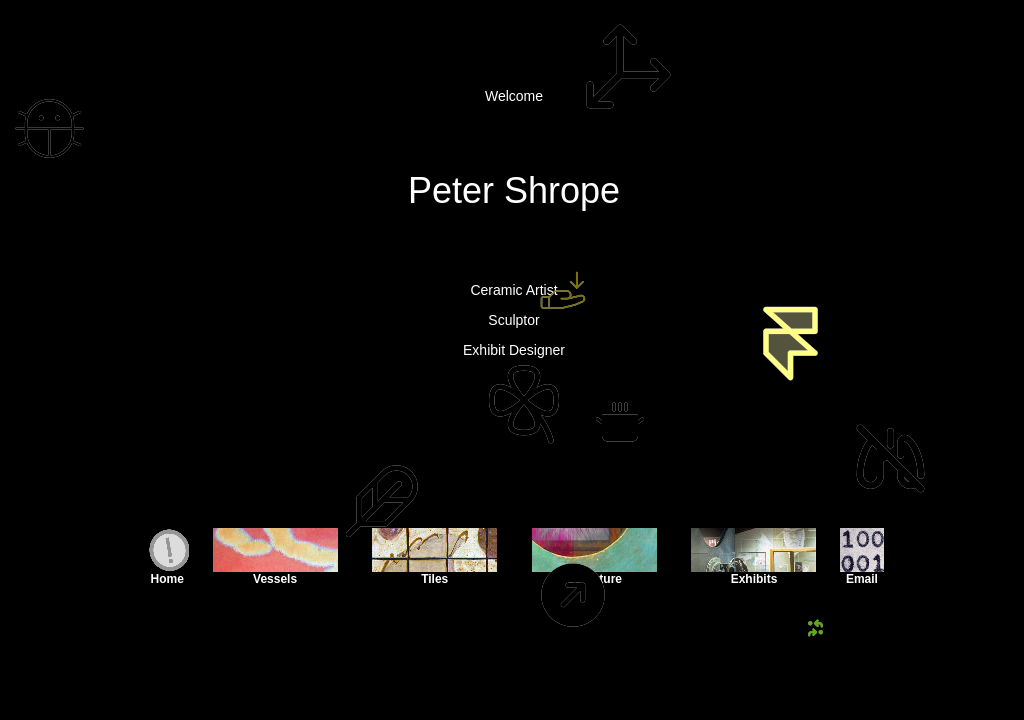  Describe the element at coordinates (815, 628) in the screenshot. I see `merge or converge items to endpoints` at that location.